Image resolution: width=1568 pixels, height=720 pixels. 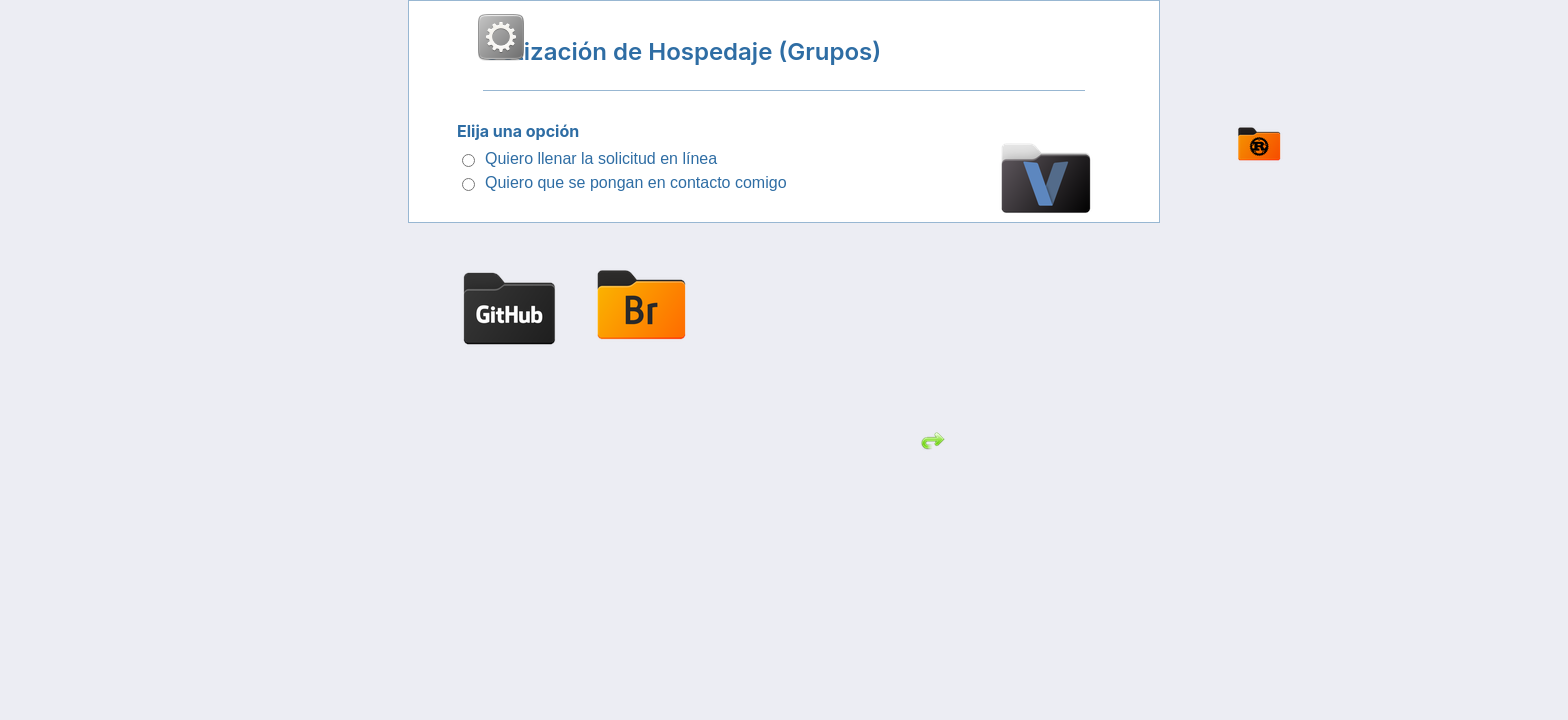 I want to click on open Adobe Bridge project folder, so click(x=641, y=307).